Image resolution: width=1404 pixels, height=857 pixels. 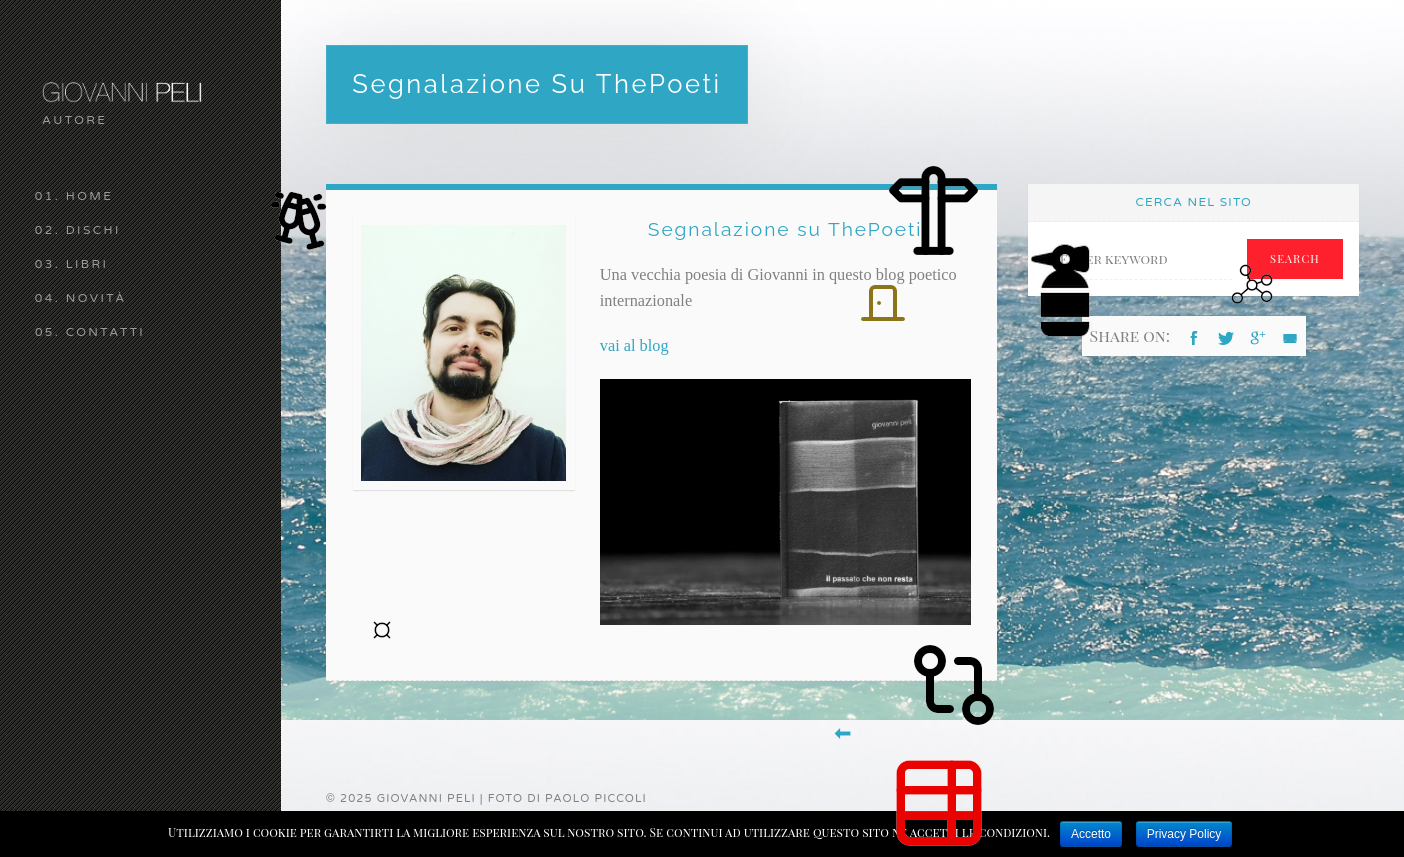 I want to click on locate fire safety equipment, so click(x=1065, y=288).